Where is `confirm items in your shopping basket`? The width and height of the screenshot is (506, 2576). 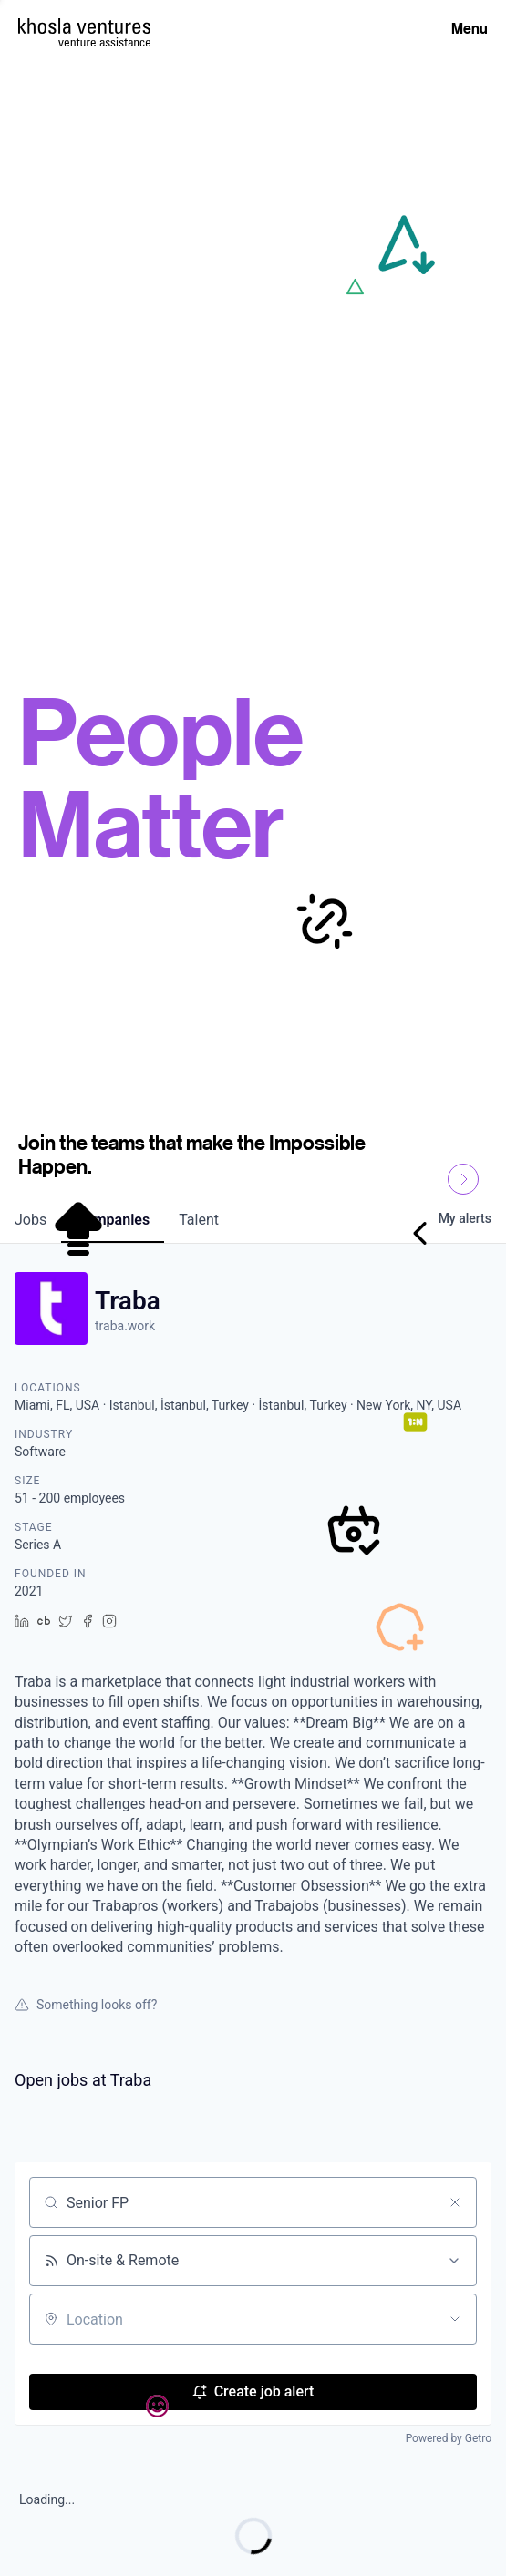 confirm items in your shopping basket is located at coordinates (354, 1529).